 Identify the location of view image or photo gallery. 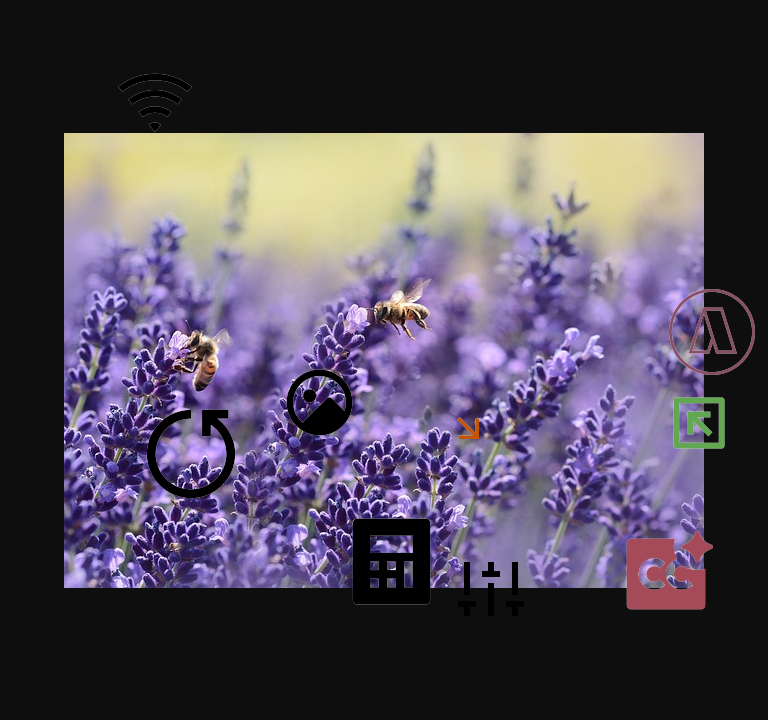
(319, 402).